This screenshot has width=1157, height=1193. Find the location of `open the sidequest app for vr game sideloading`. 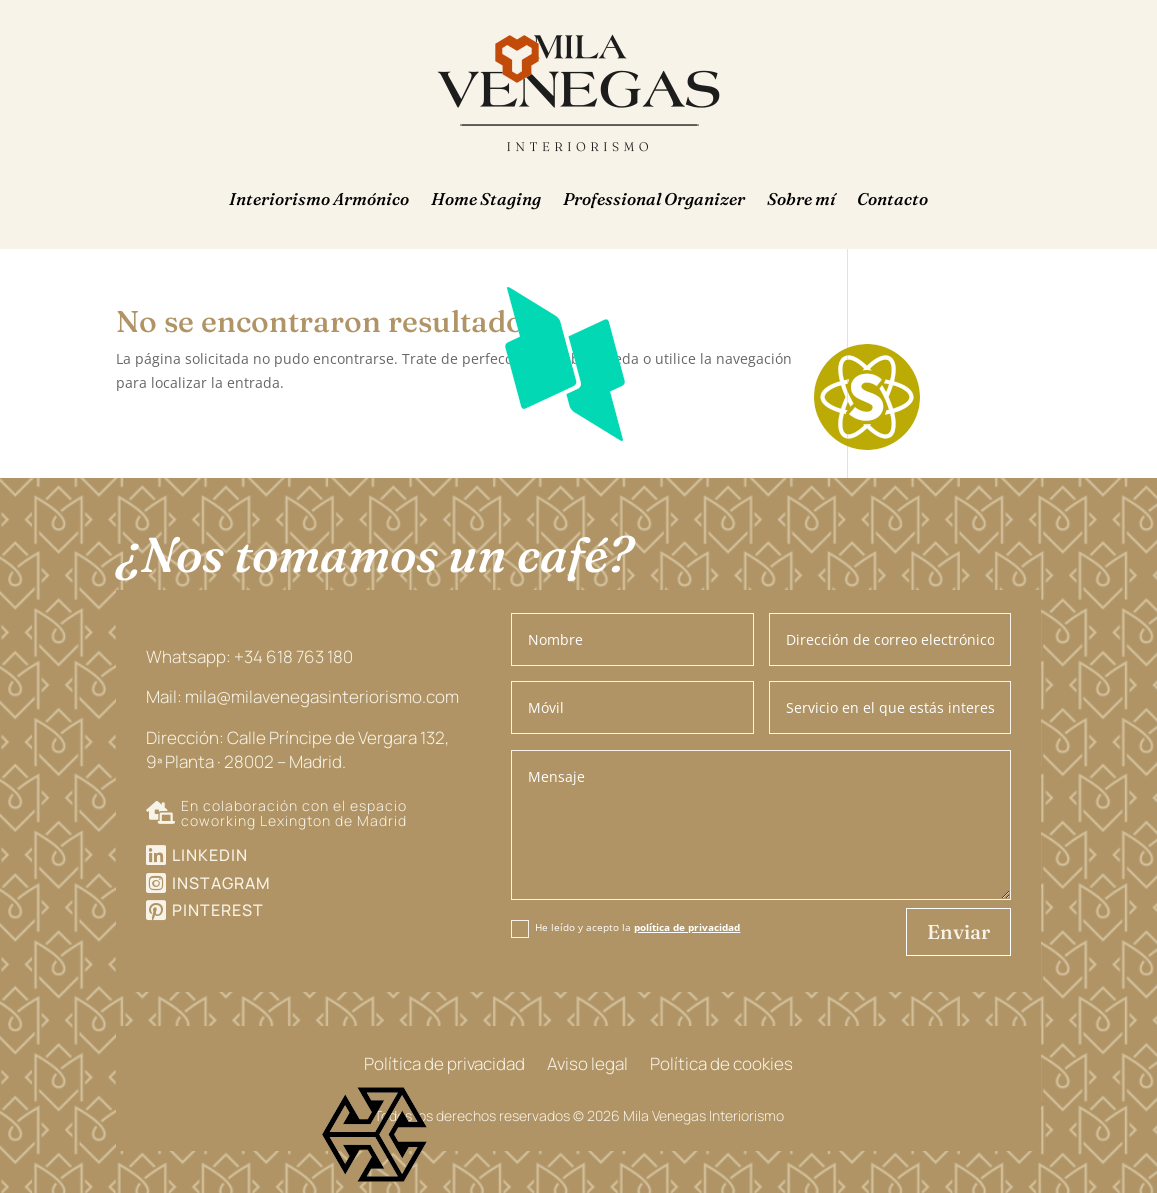

open the sidequest app for vr game sideloading is located at coordinates (374, 1134).